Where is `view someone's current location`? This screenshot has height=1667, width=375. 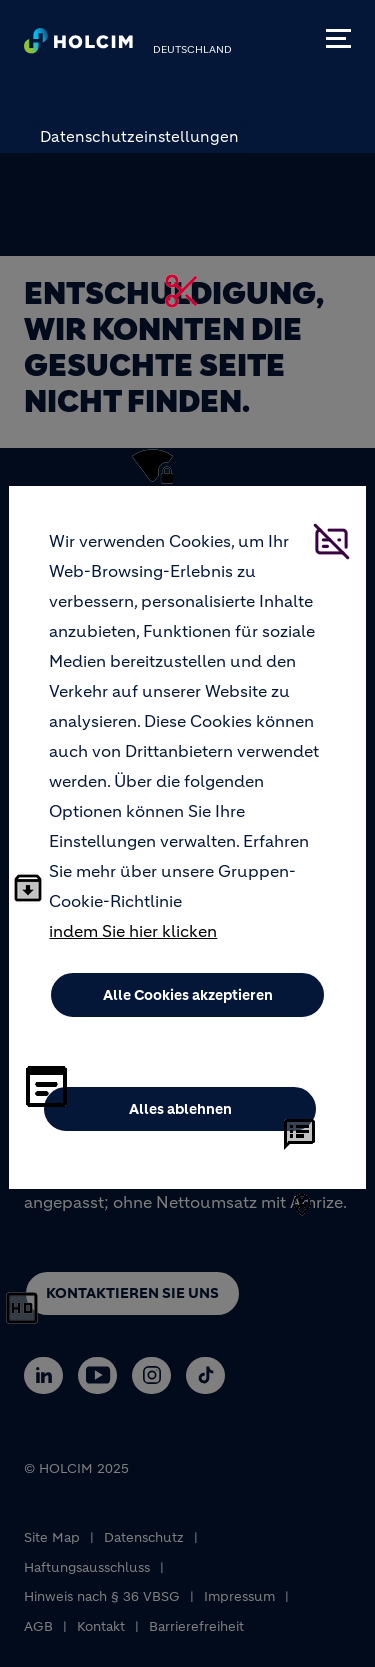
view someone's current location is located at coordinates (302, 1205).